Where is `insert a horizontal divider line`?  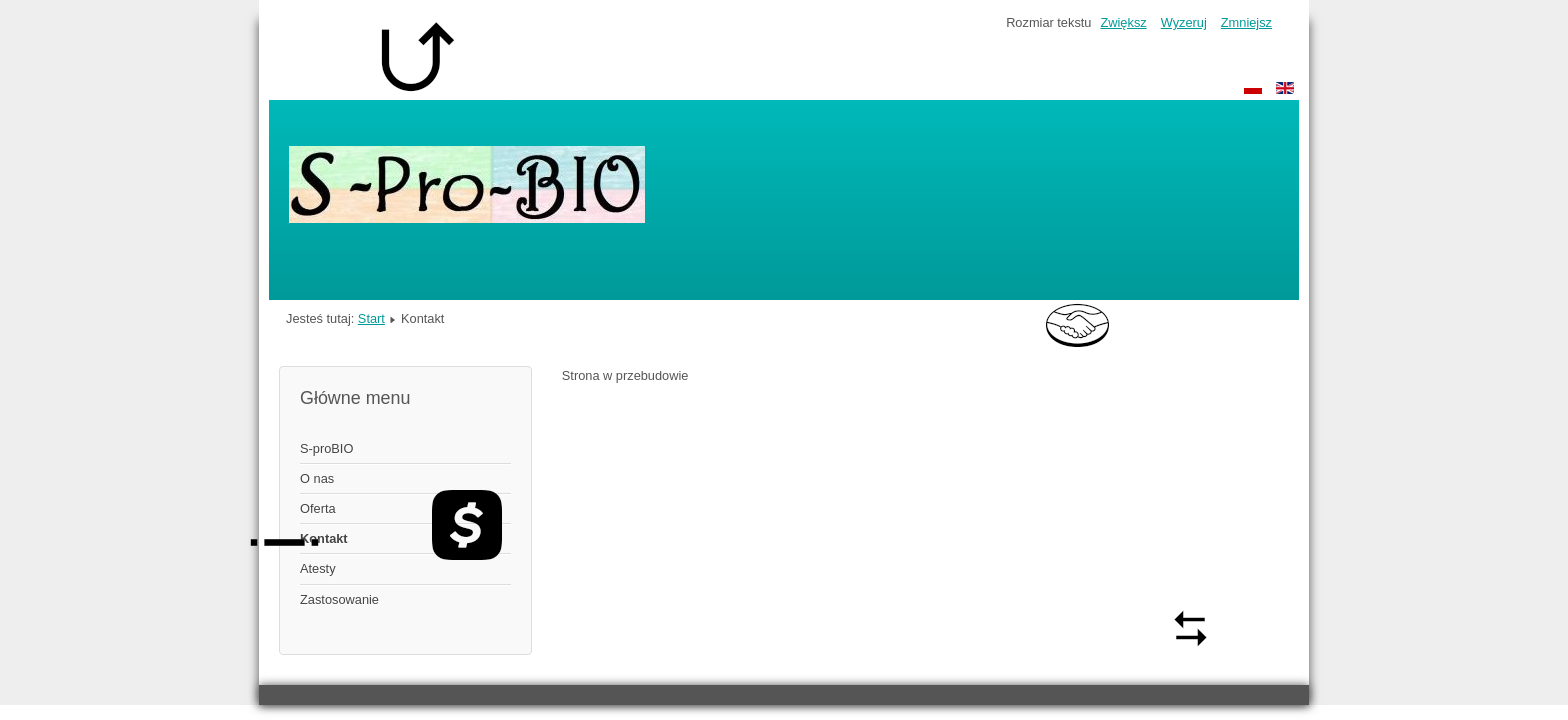
insert a horizontal divider line is located at coordinates (284, 542).